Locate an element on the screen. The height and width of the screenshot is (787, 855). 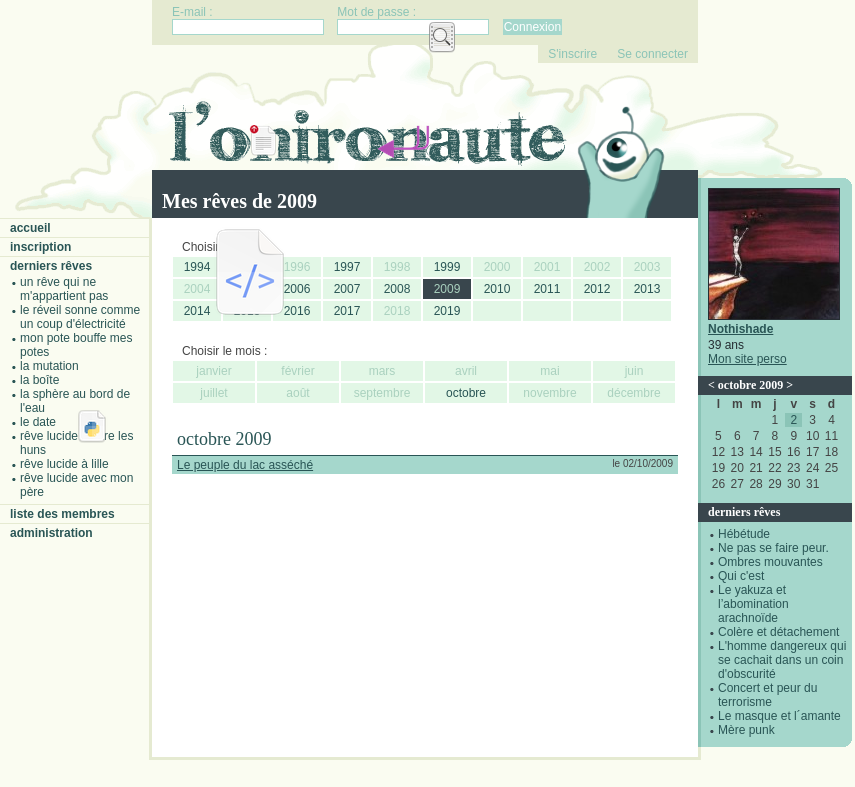
reply to all recipients of an email is located at coordinates (402, 141).